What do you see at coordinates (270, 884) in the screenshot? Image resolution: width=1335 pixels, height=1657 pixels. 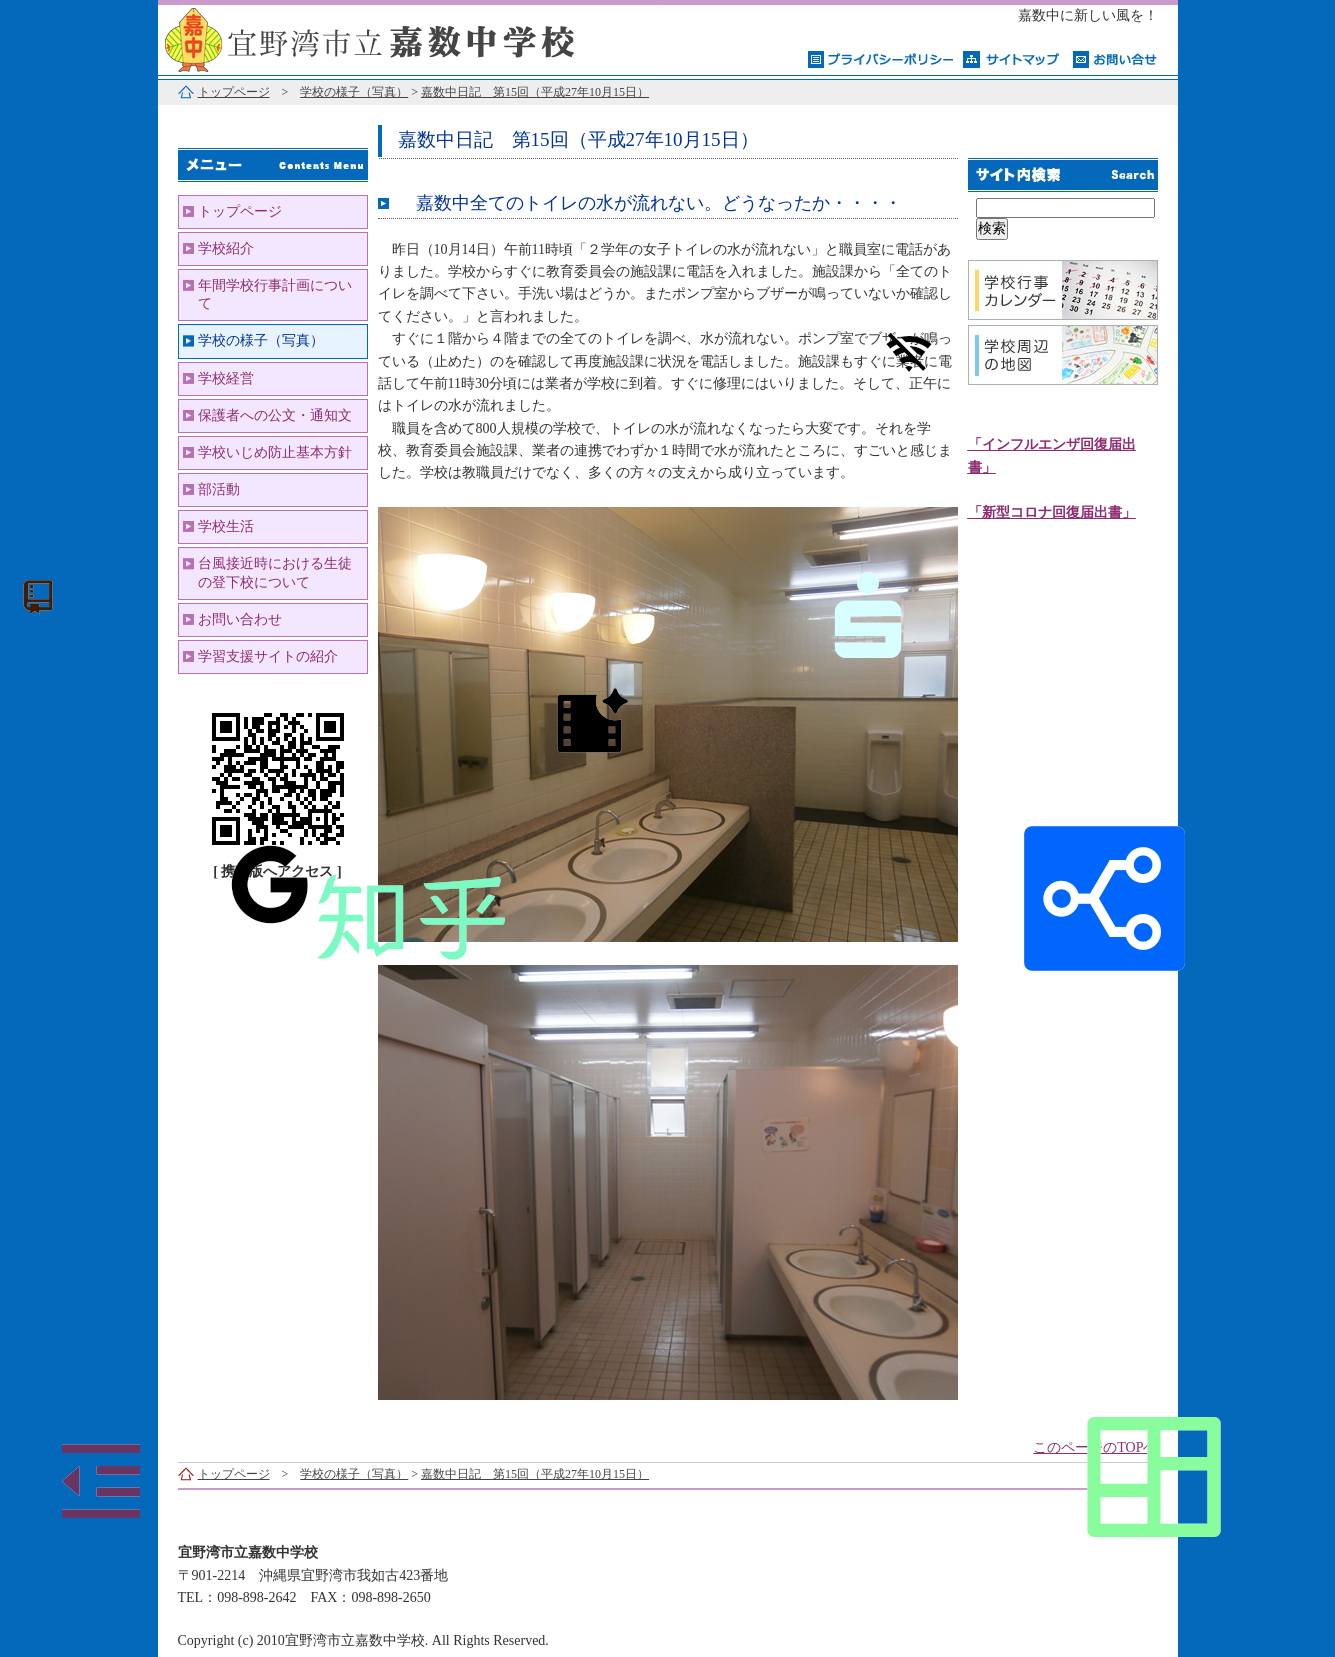 I see `sign in with Google` at bounding box center [270, 884].